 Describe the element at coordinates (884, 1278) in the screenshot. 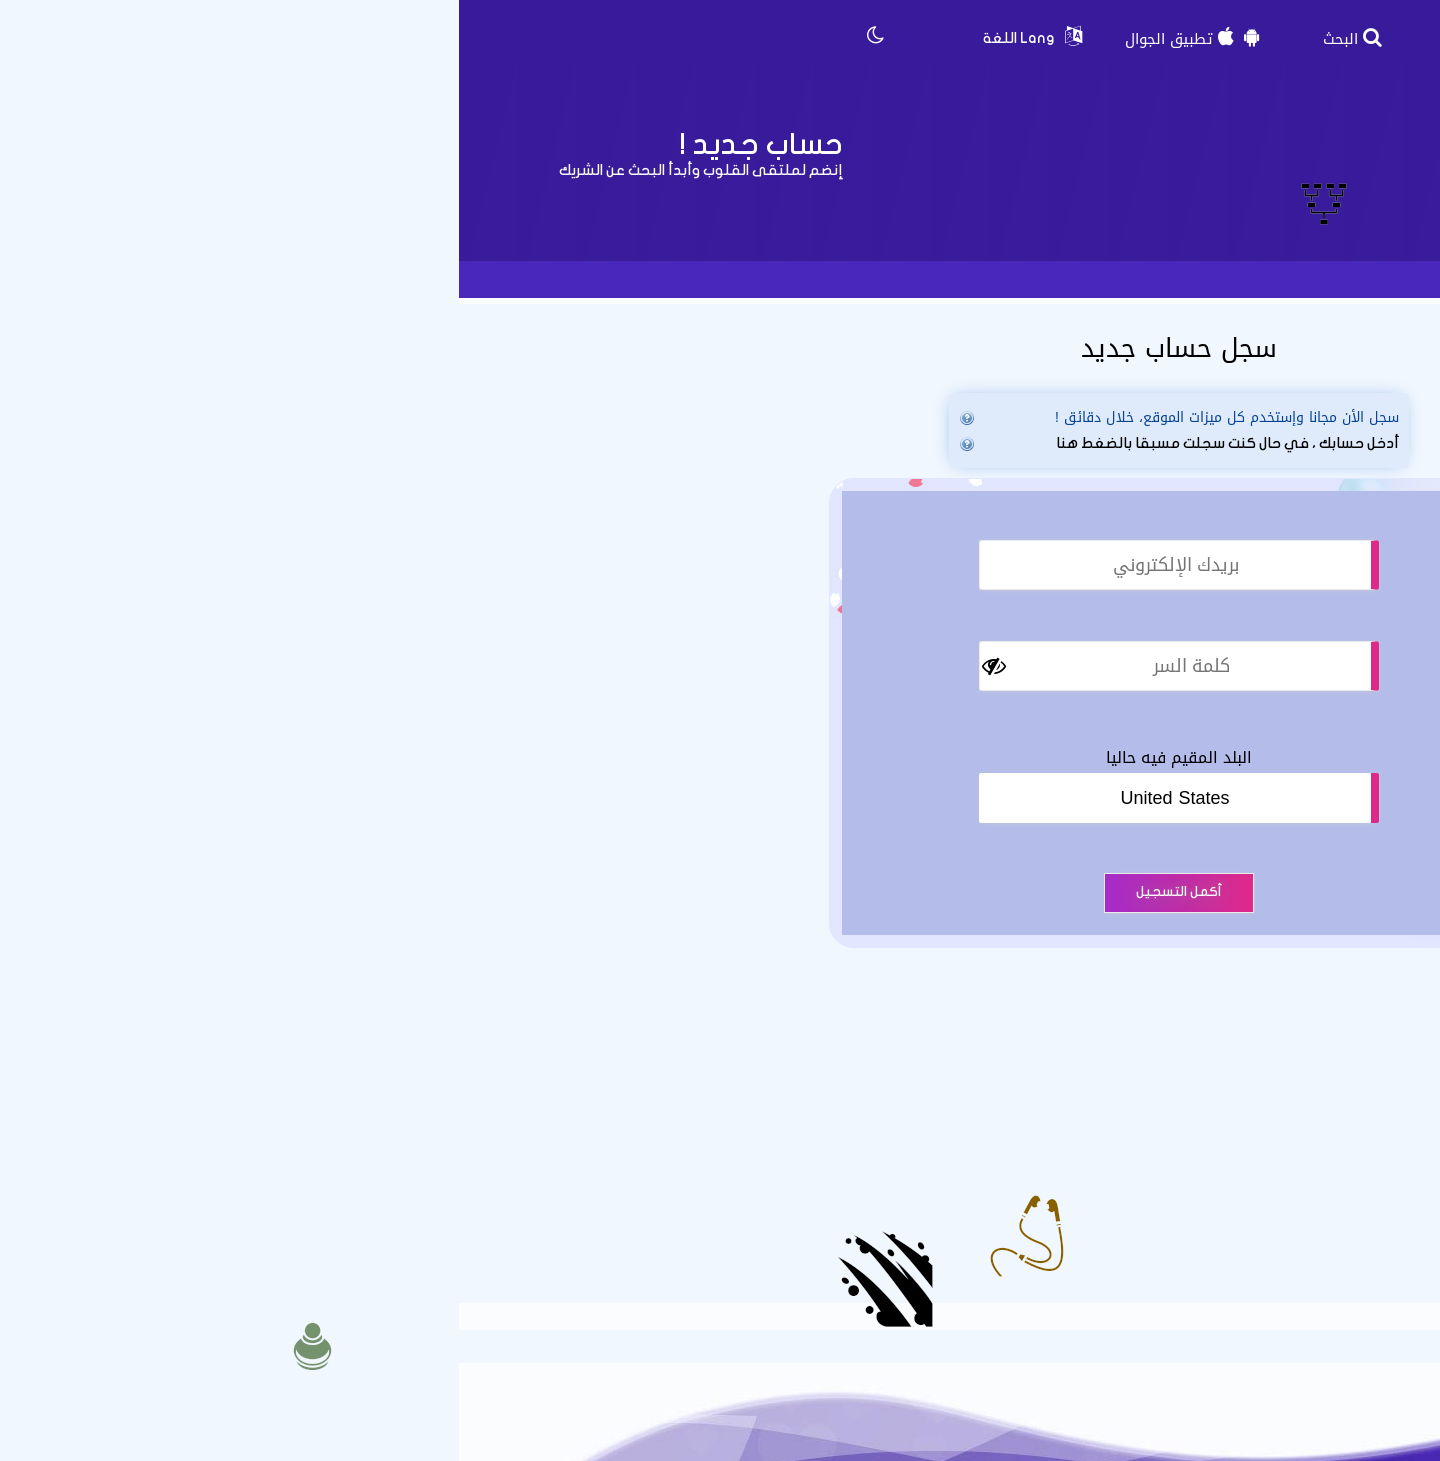

I see `indicates a violent attack or slash action` at that location.